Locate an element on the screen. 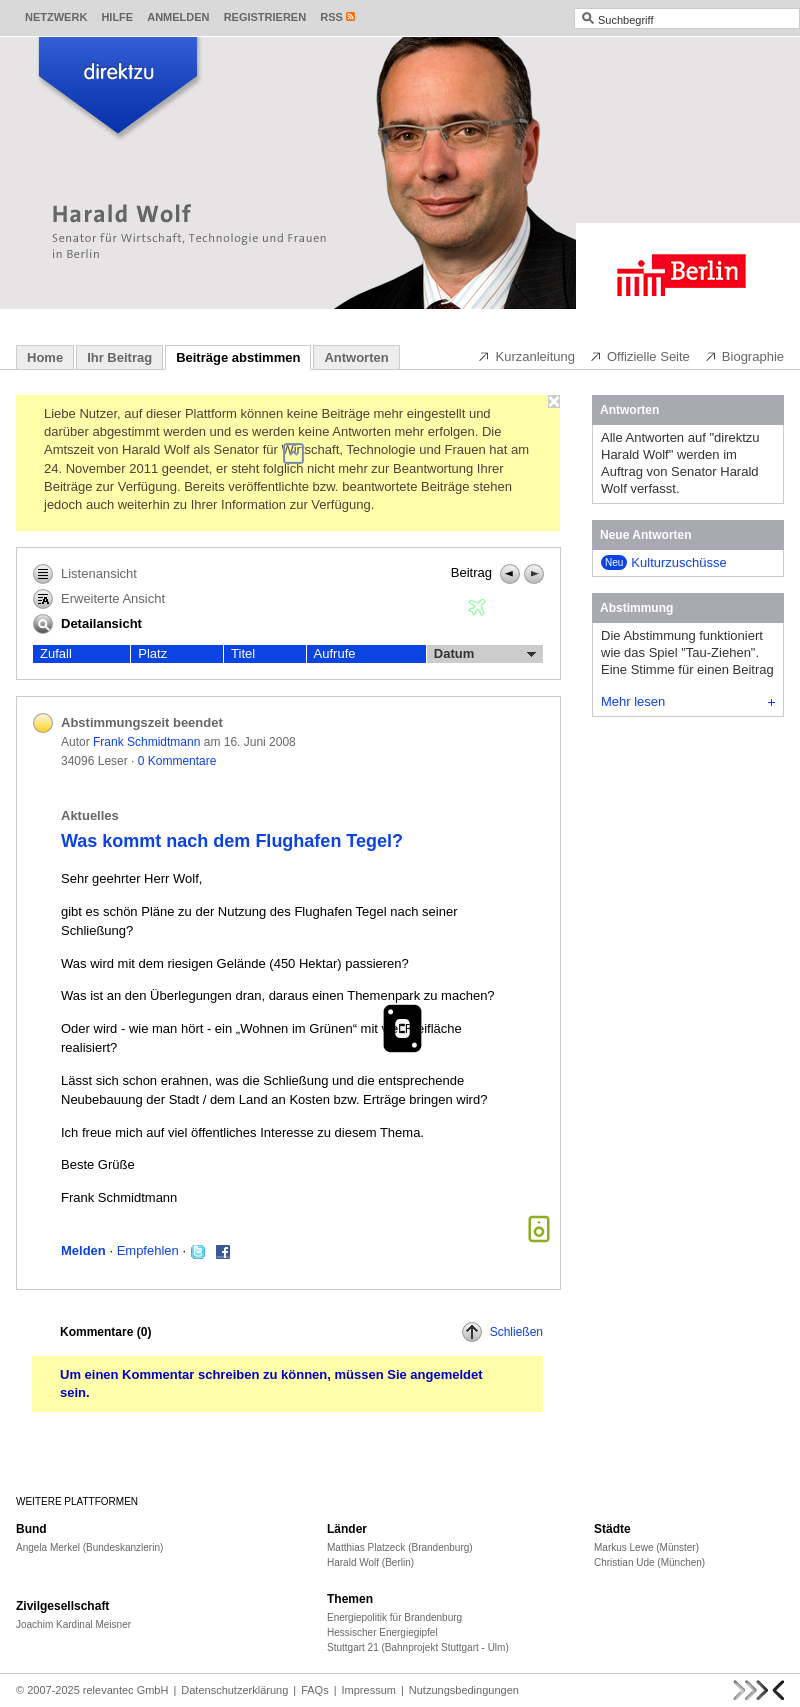 The width and height of the screenshot is (800, 1707). adjust speaker or audio output settings is located at coordinates (539, 1229).